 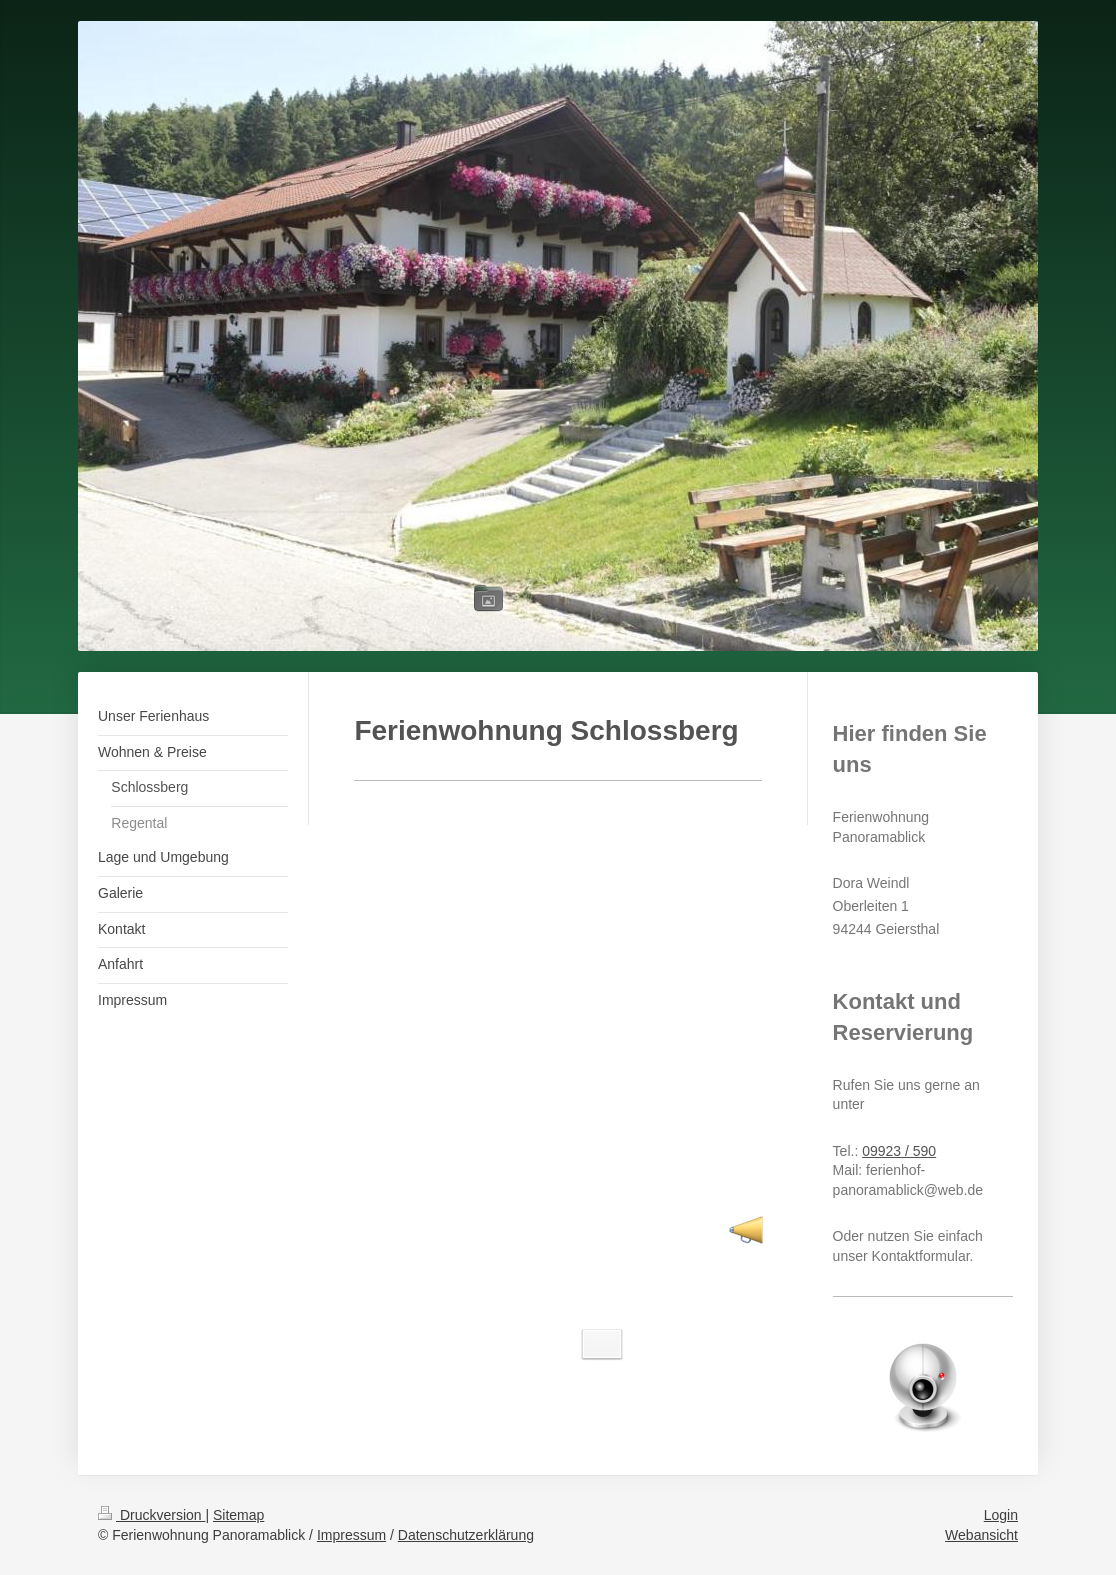 What do you see at coordinates (746, 1229) in the screenshot?
I see `access automator actions or workflows` at bounding box center [746, 1229].